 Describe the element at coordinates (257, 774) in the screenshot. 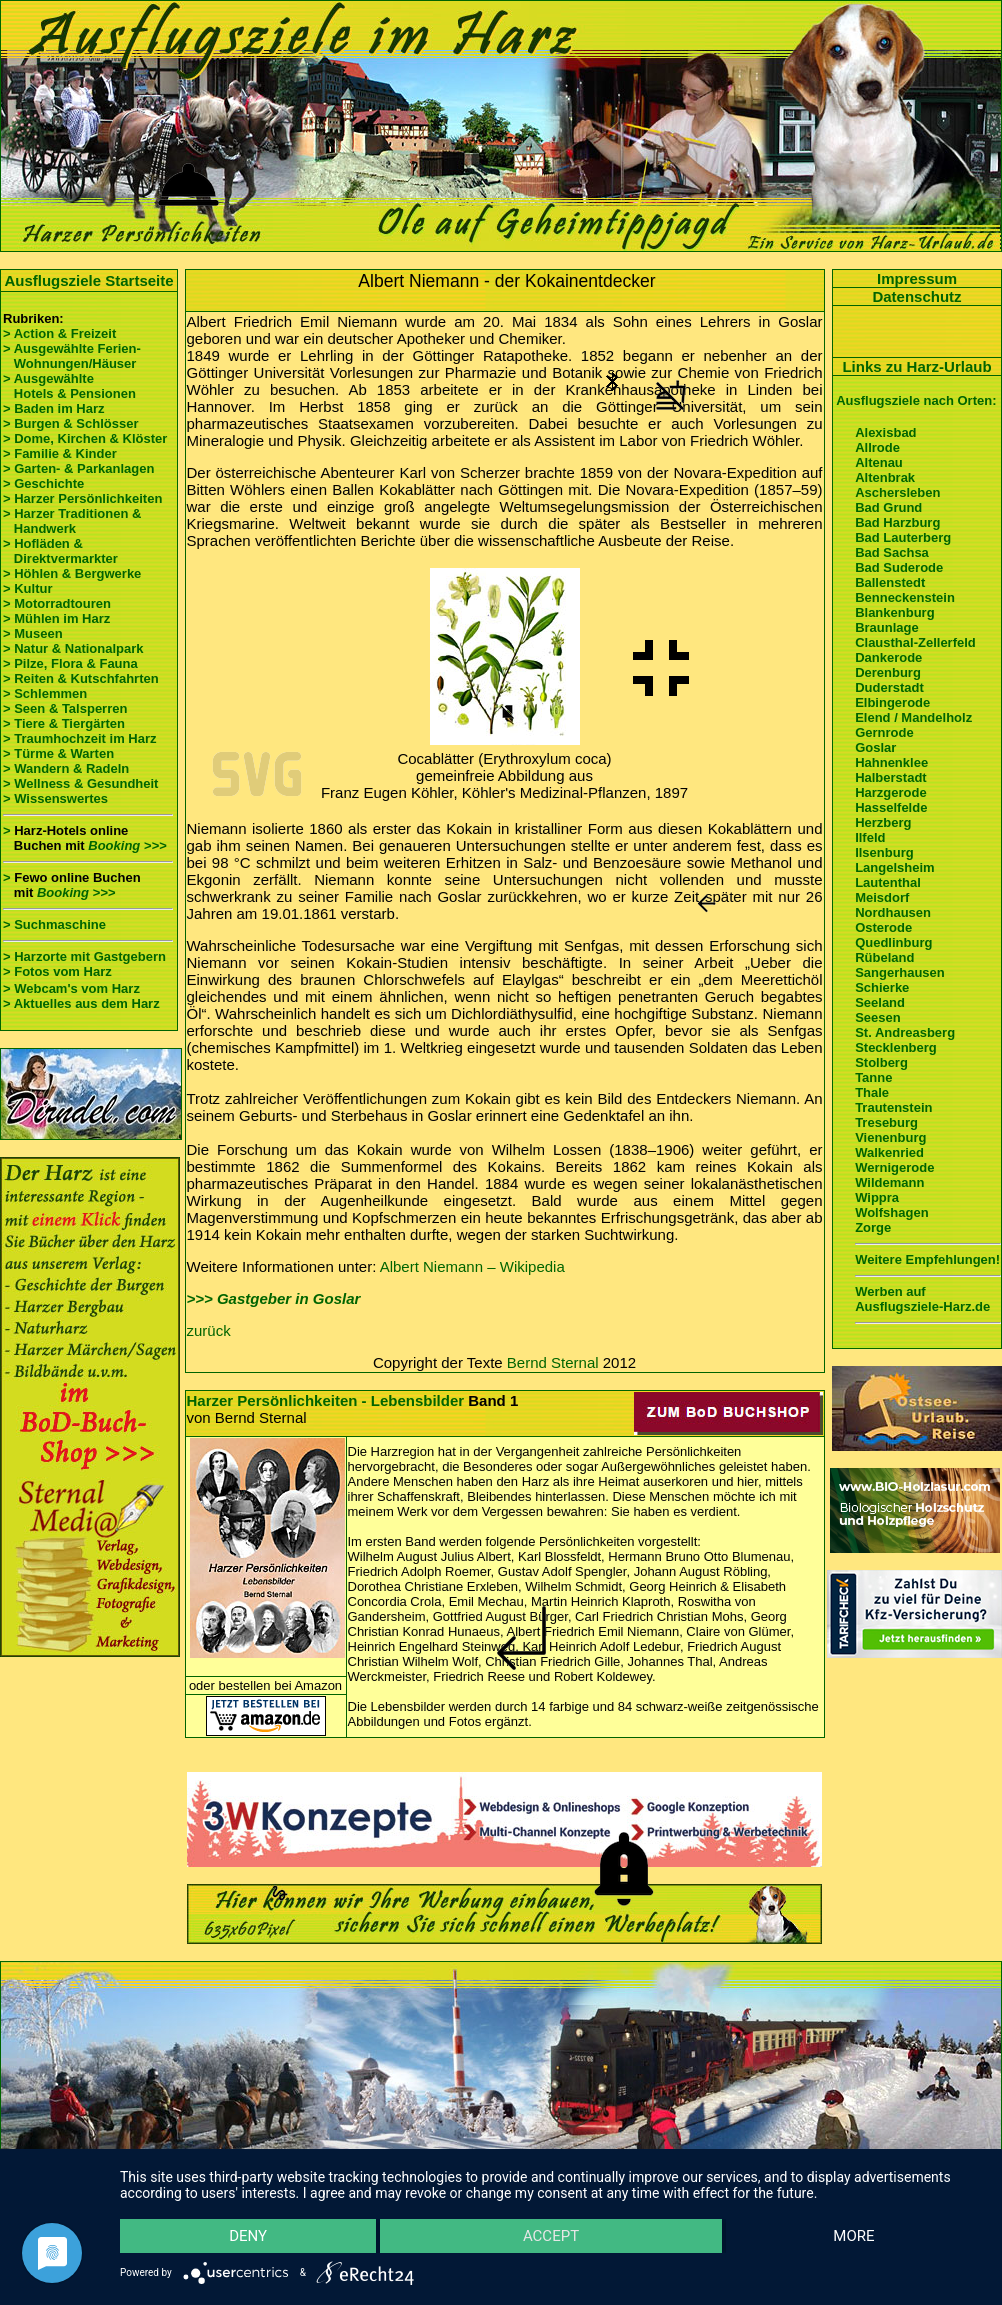

I see `indicates an SVG file format` at that location.